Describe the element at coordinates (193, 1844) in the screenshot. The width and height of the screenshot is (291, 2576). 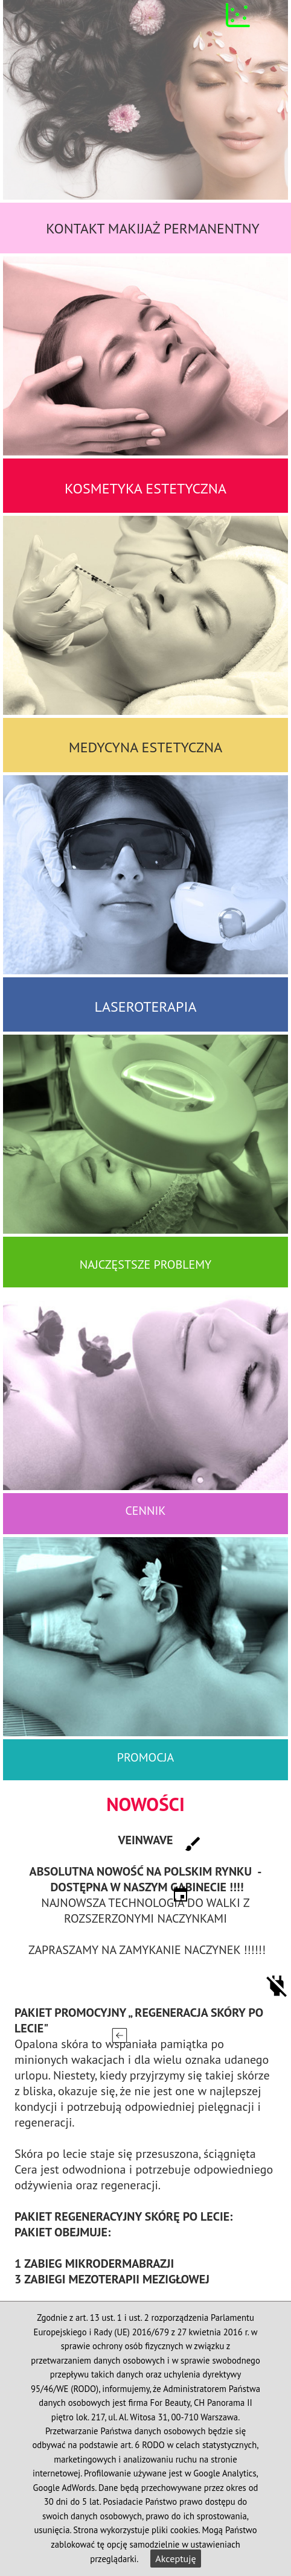
I see `access drawing or painting tools` at that location.